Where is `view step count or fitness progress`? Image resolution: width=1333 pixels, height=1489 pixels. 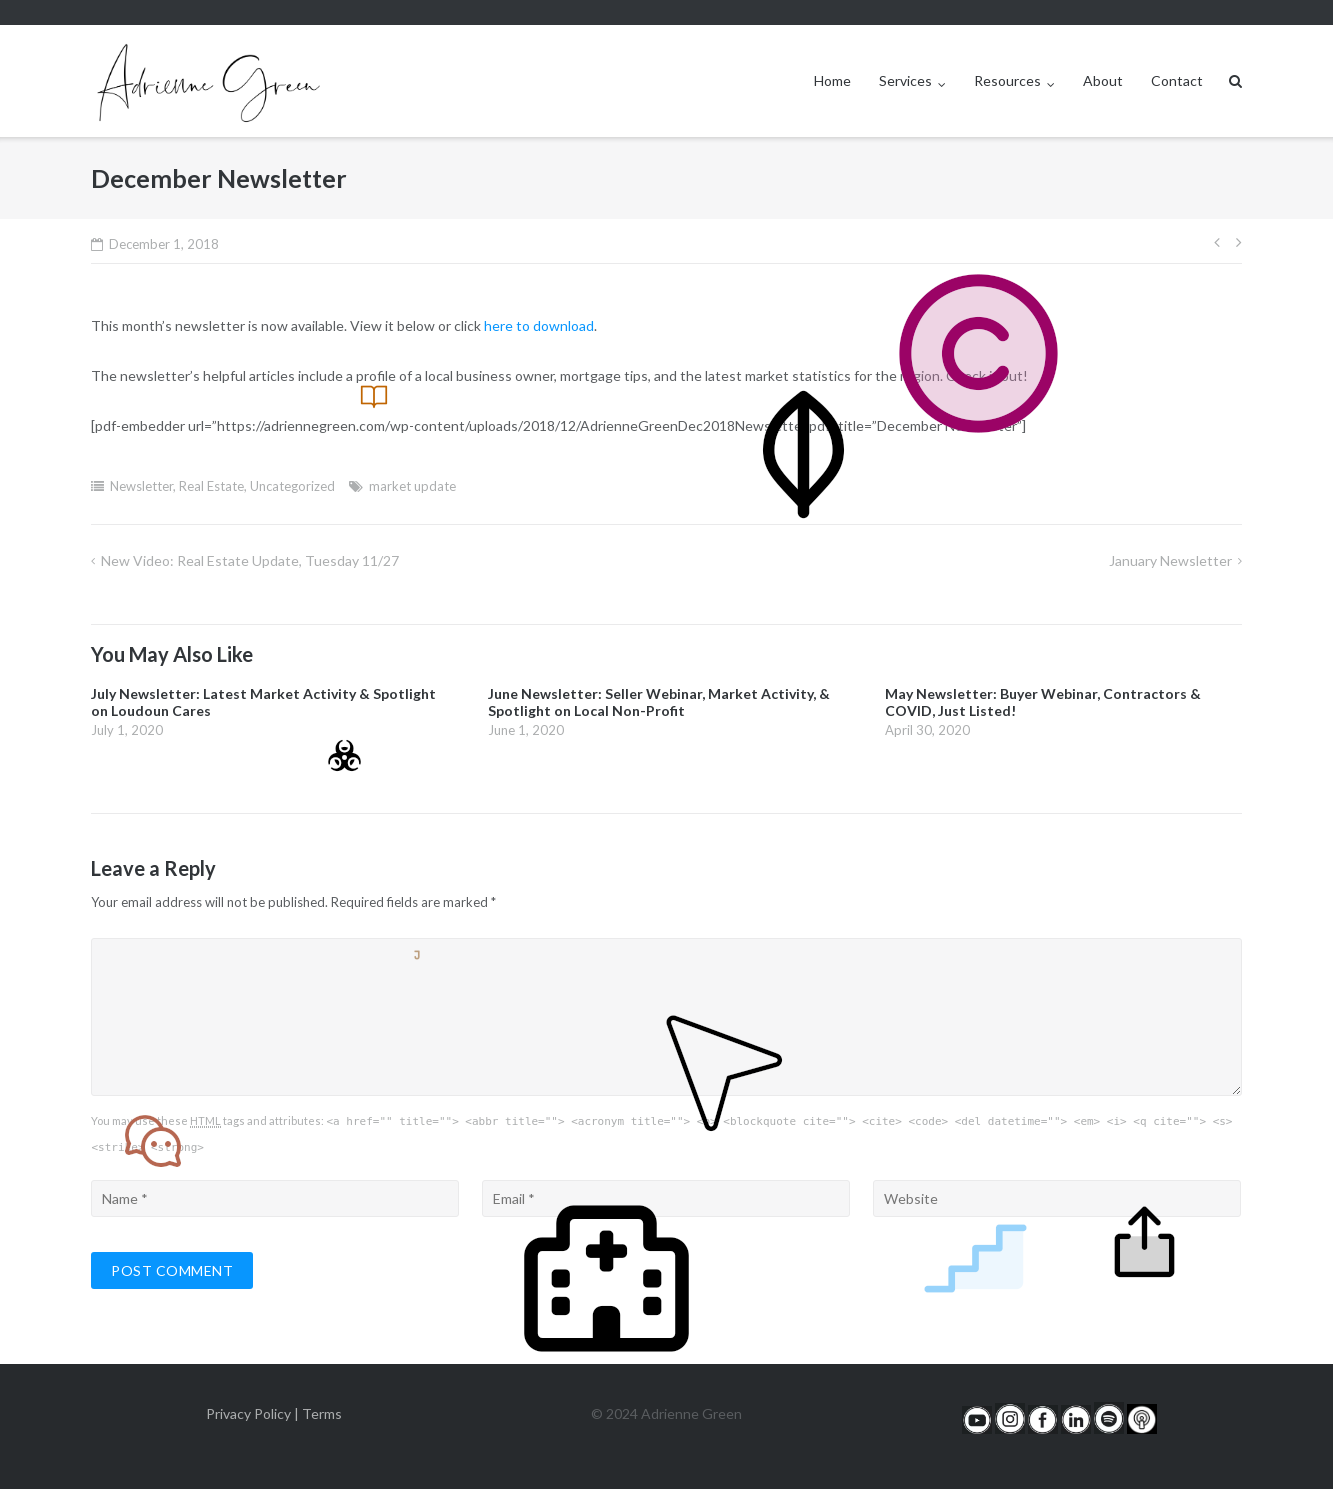
view step count or fitness progress is located at coordinates (975, 1258).